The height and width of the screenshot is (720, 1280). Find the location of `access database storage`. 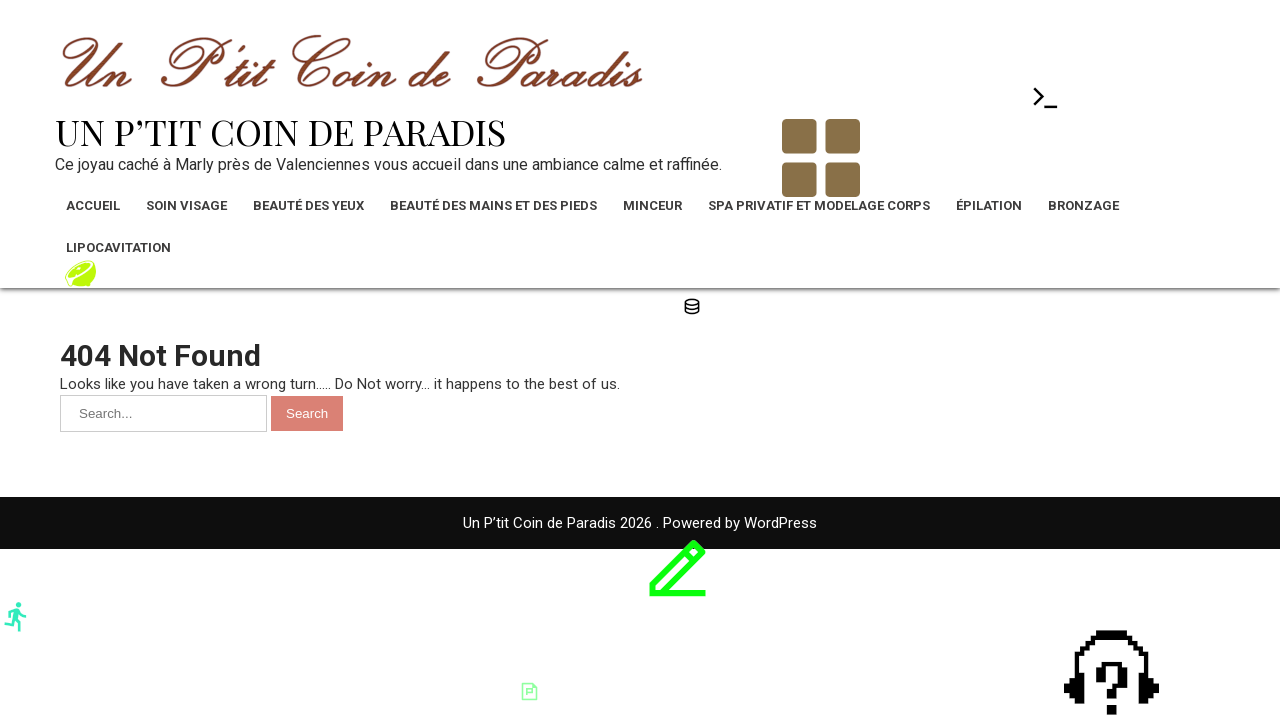

access database storage is located at coordinates (692, 306).